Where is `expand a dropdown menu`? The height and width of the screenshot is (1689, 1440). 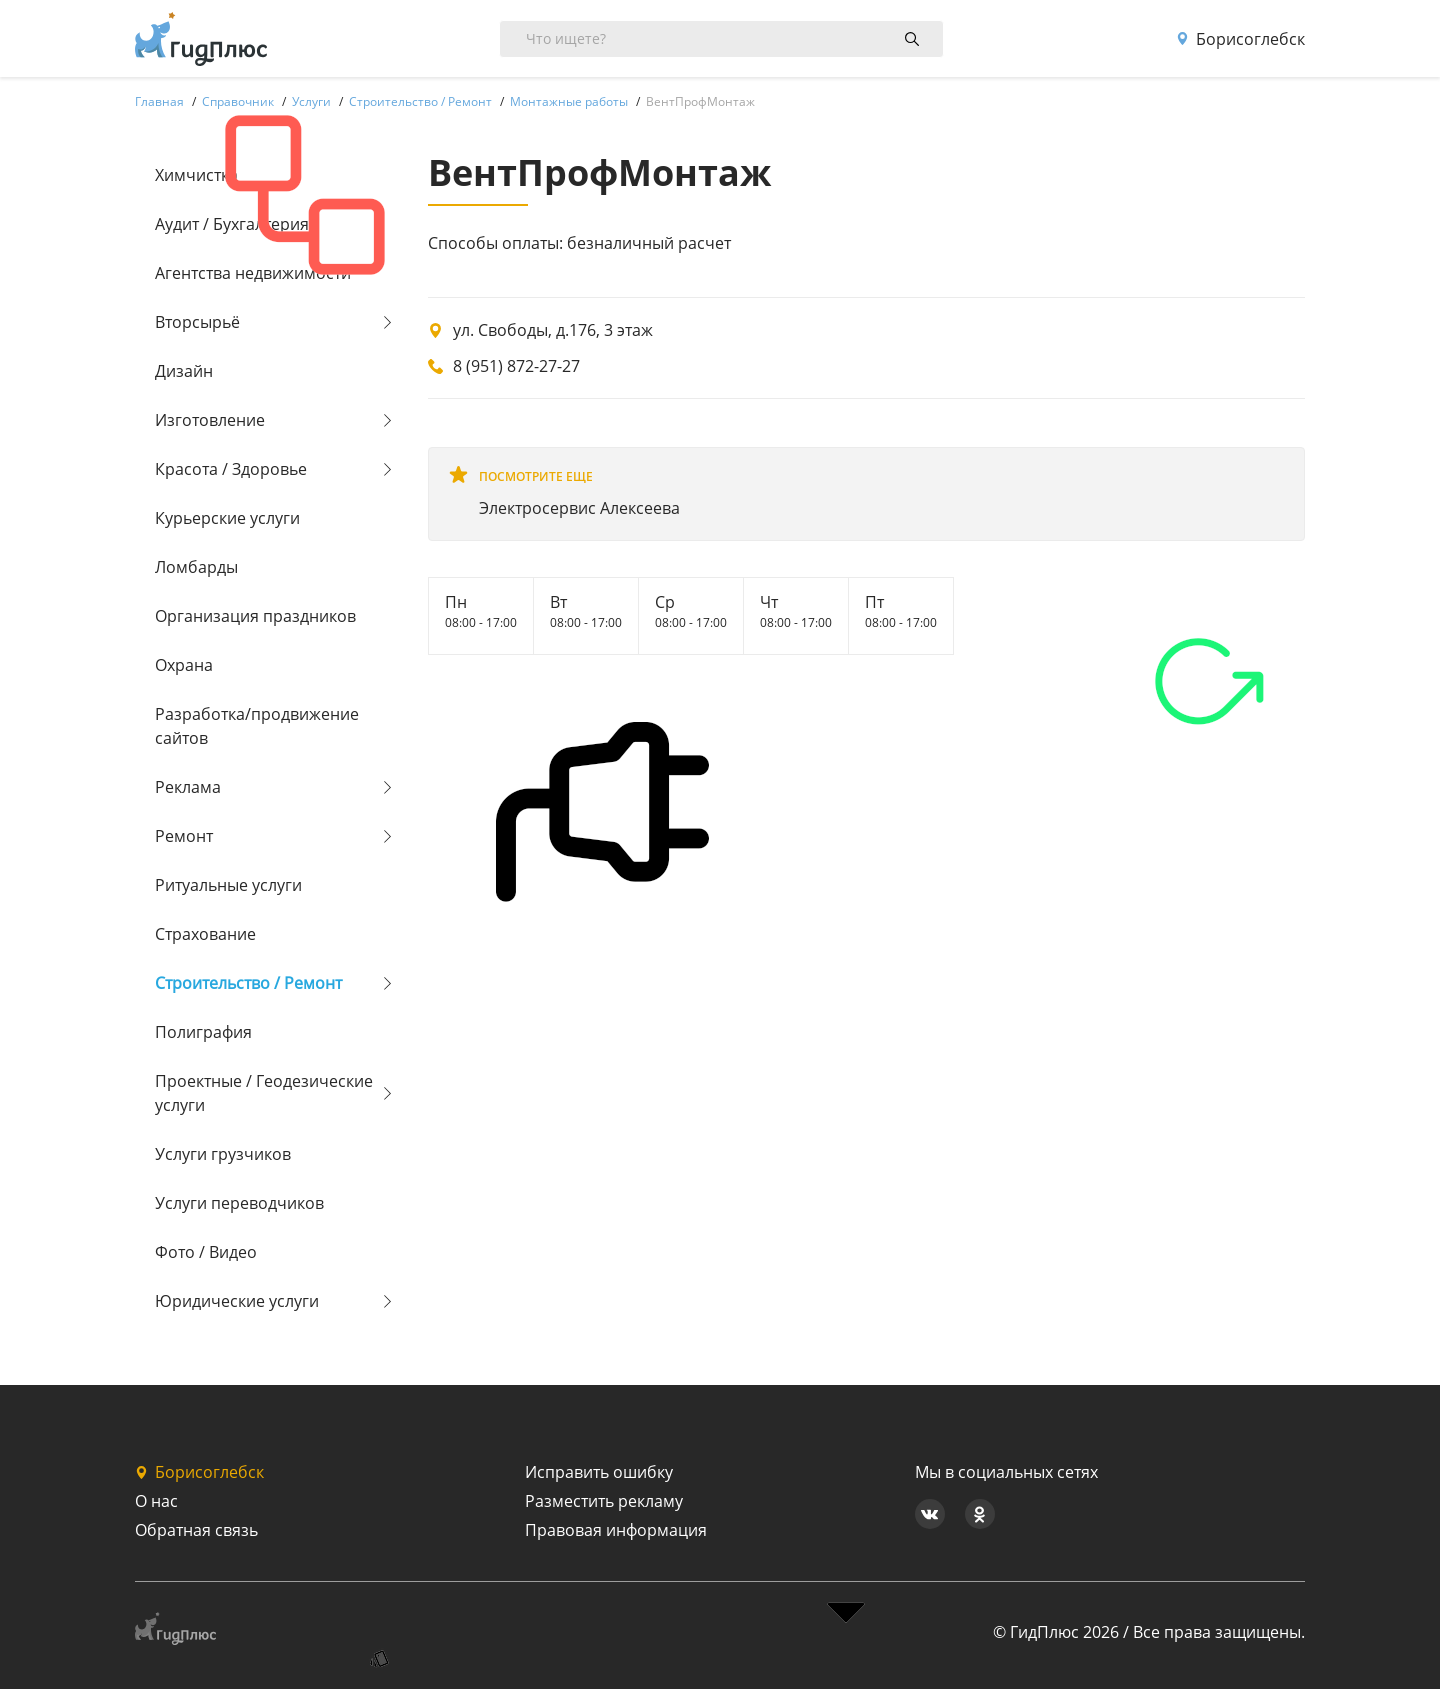
expand a dropdown menu is located at coordinates (846, 1613).